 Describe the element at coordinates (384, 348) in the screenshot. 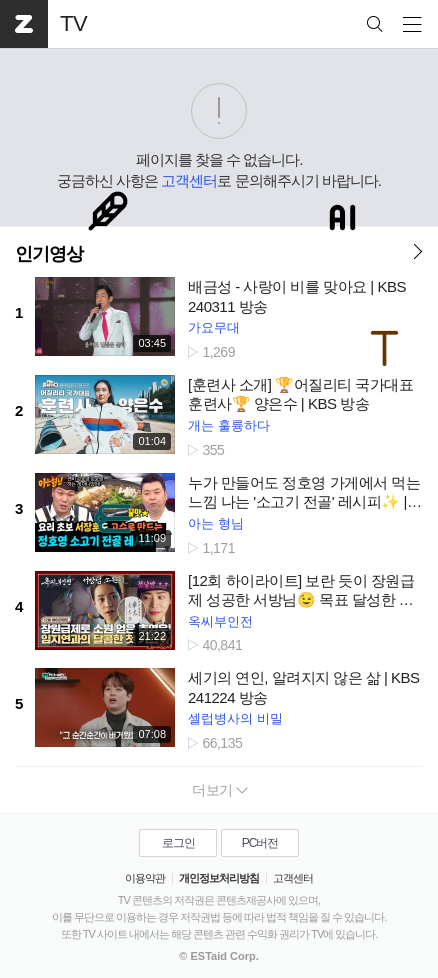

I see `text formatting tool for titles` at that location.